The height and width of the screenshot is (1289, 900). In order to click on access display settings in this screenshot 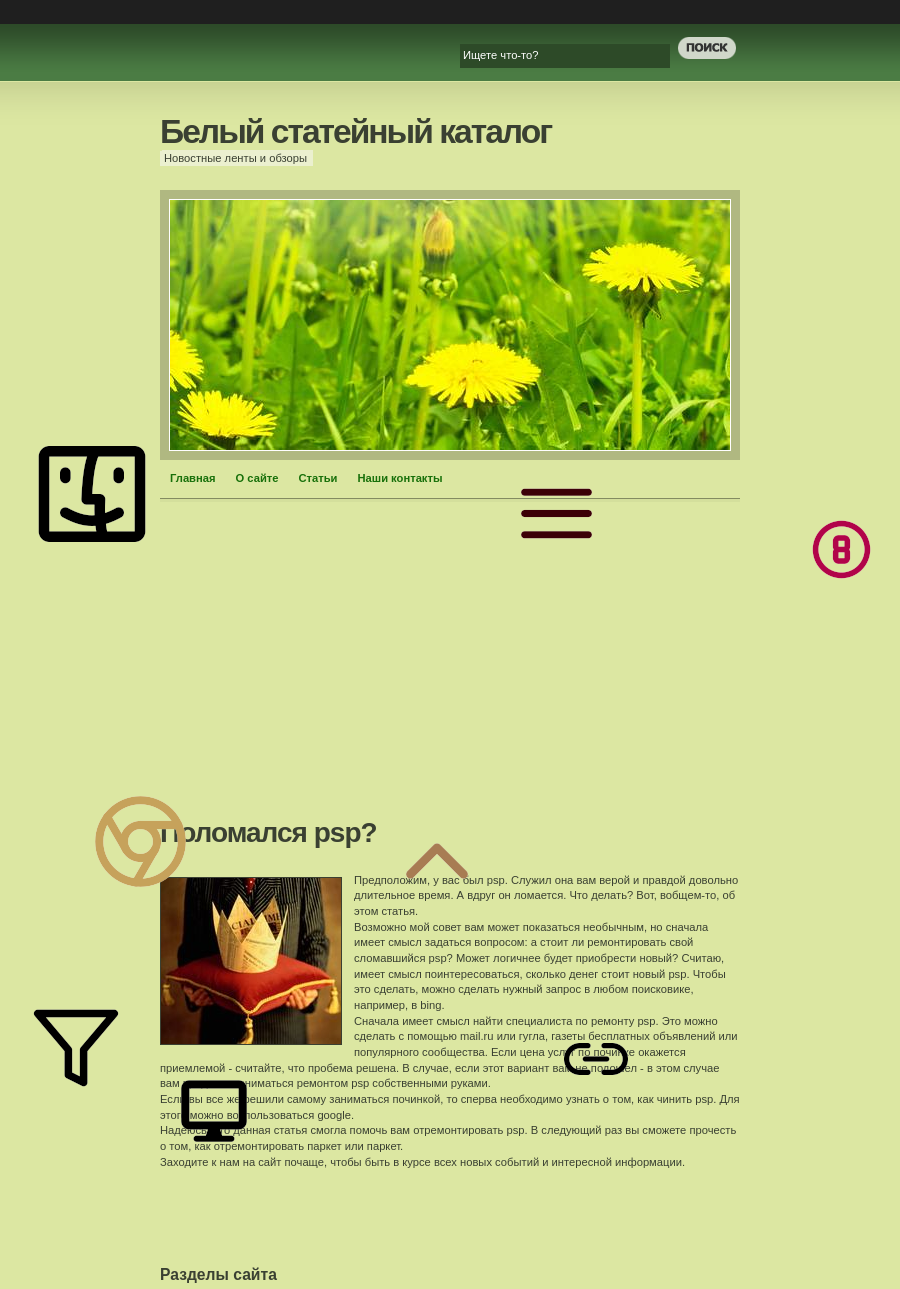, I will do `click(214, 1109)`.